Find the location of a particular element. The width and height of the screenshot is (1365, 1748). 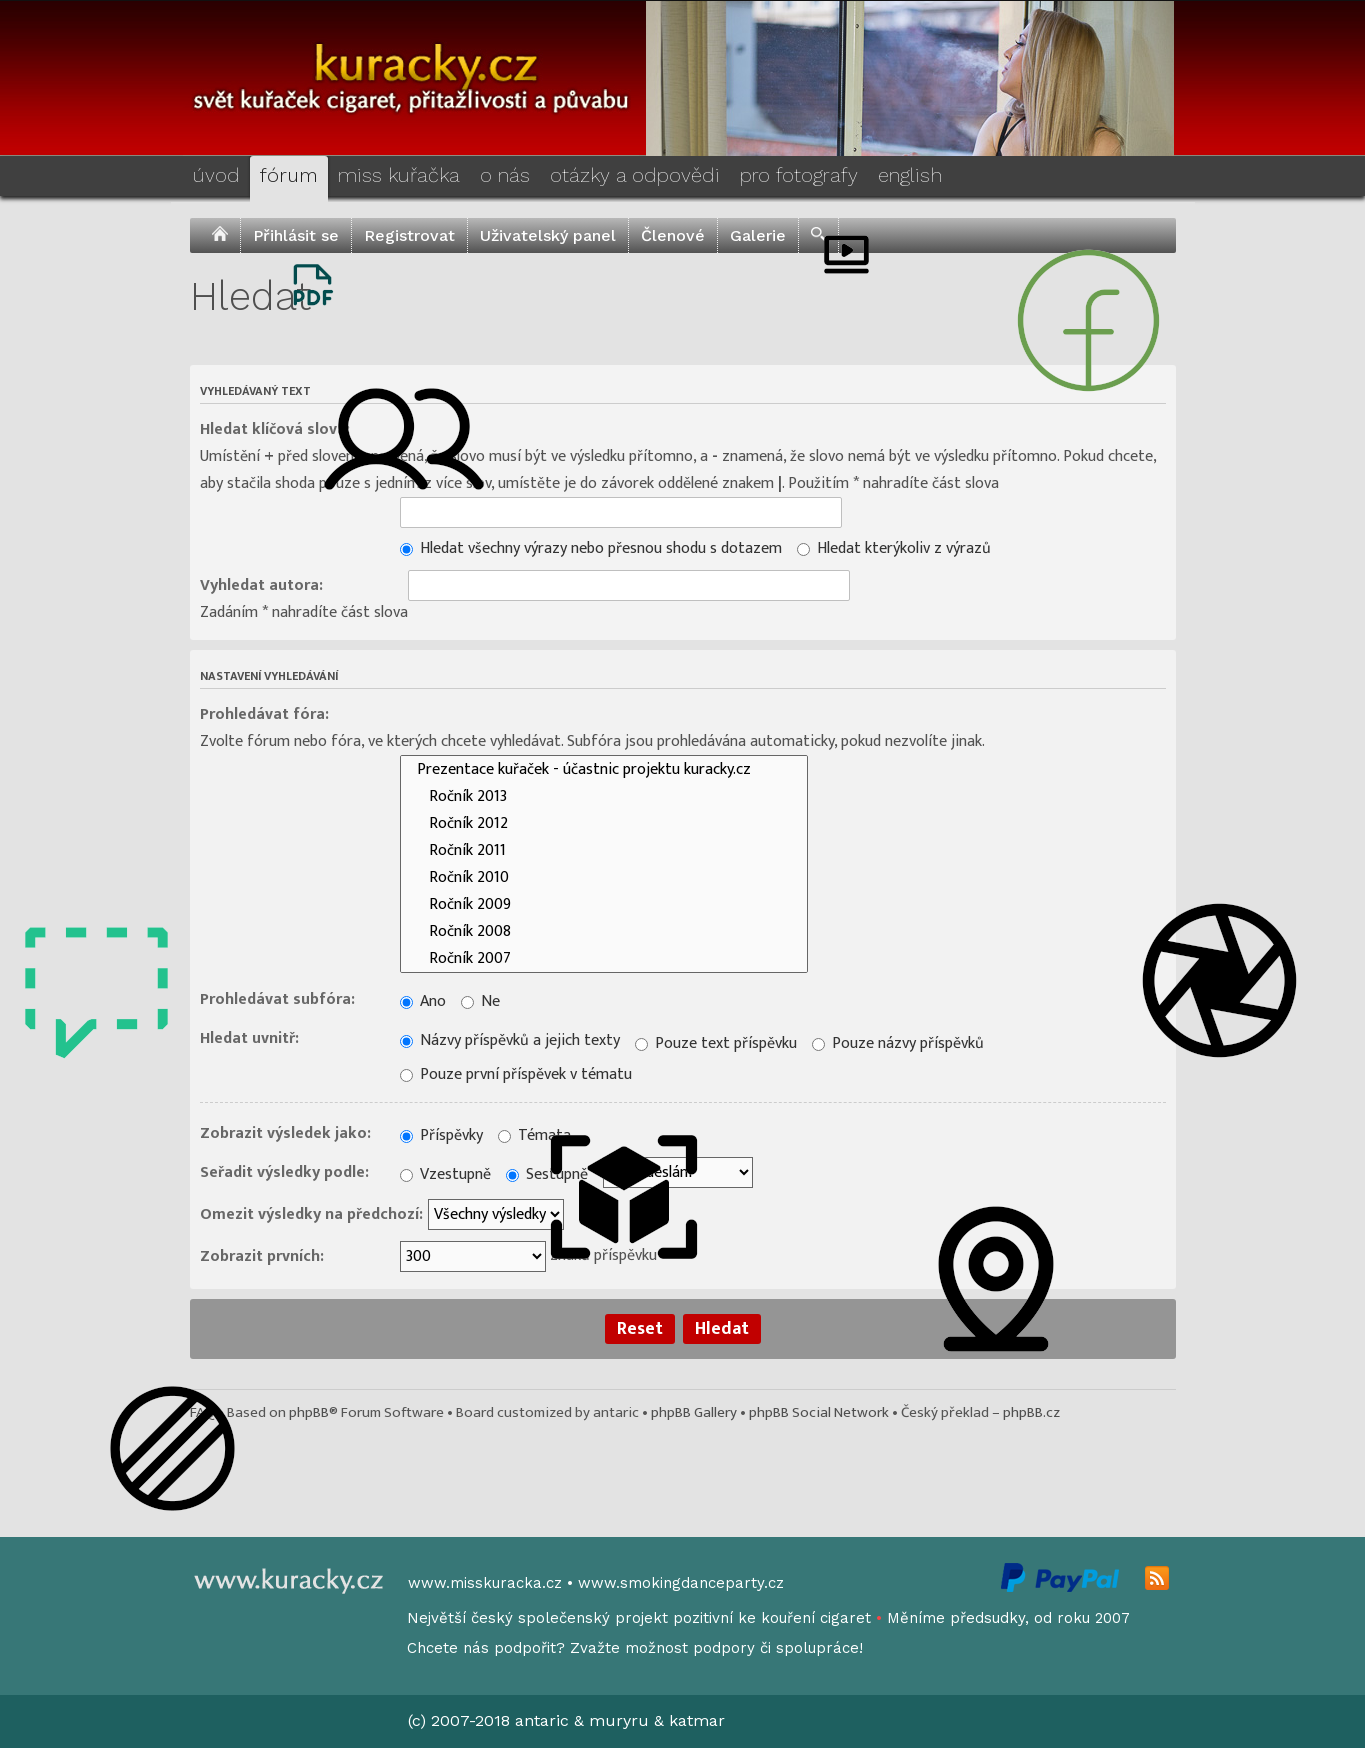

open camera settings is located at coordinates (1219, 980).